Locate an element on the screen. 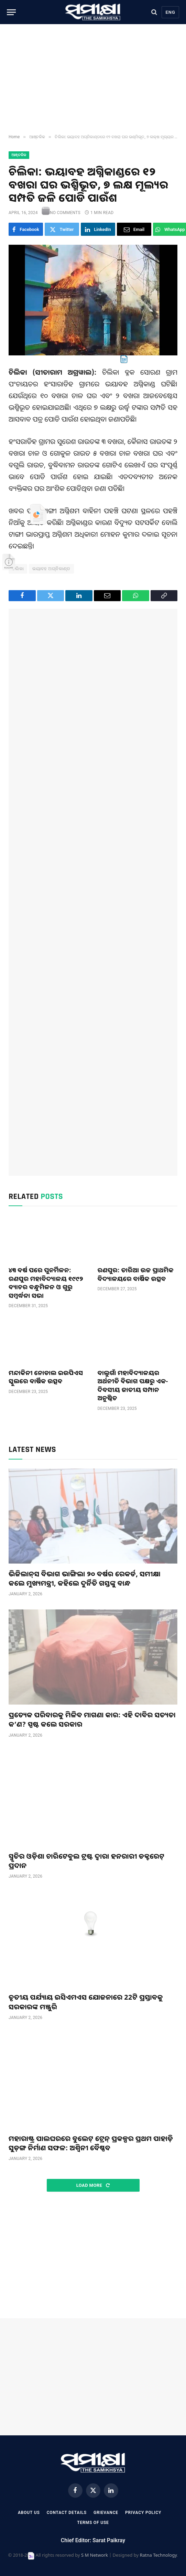 The width and height of the screenshot is (186, 2576). access window management settings is located at coordinates (46, 211).